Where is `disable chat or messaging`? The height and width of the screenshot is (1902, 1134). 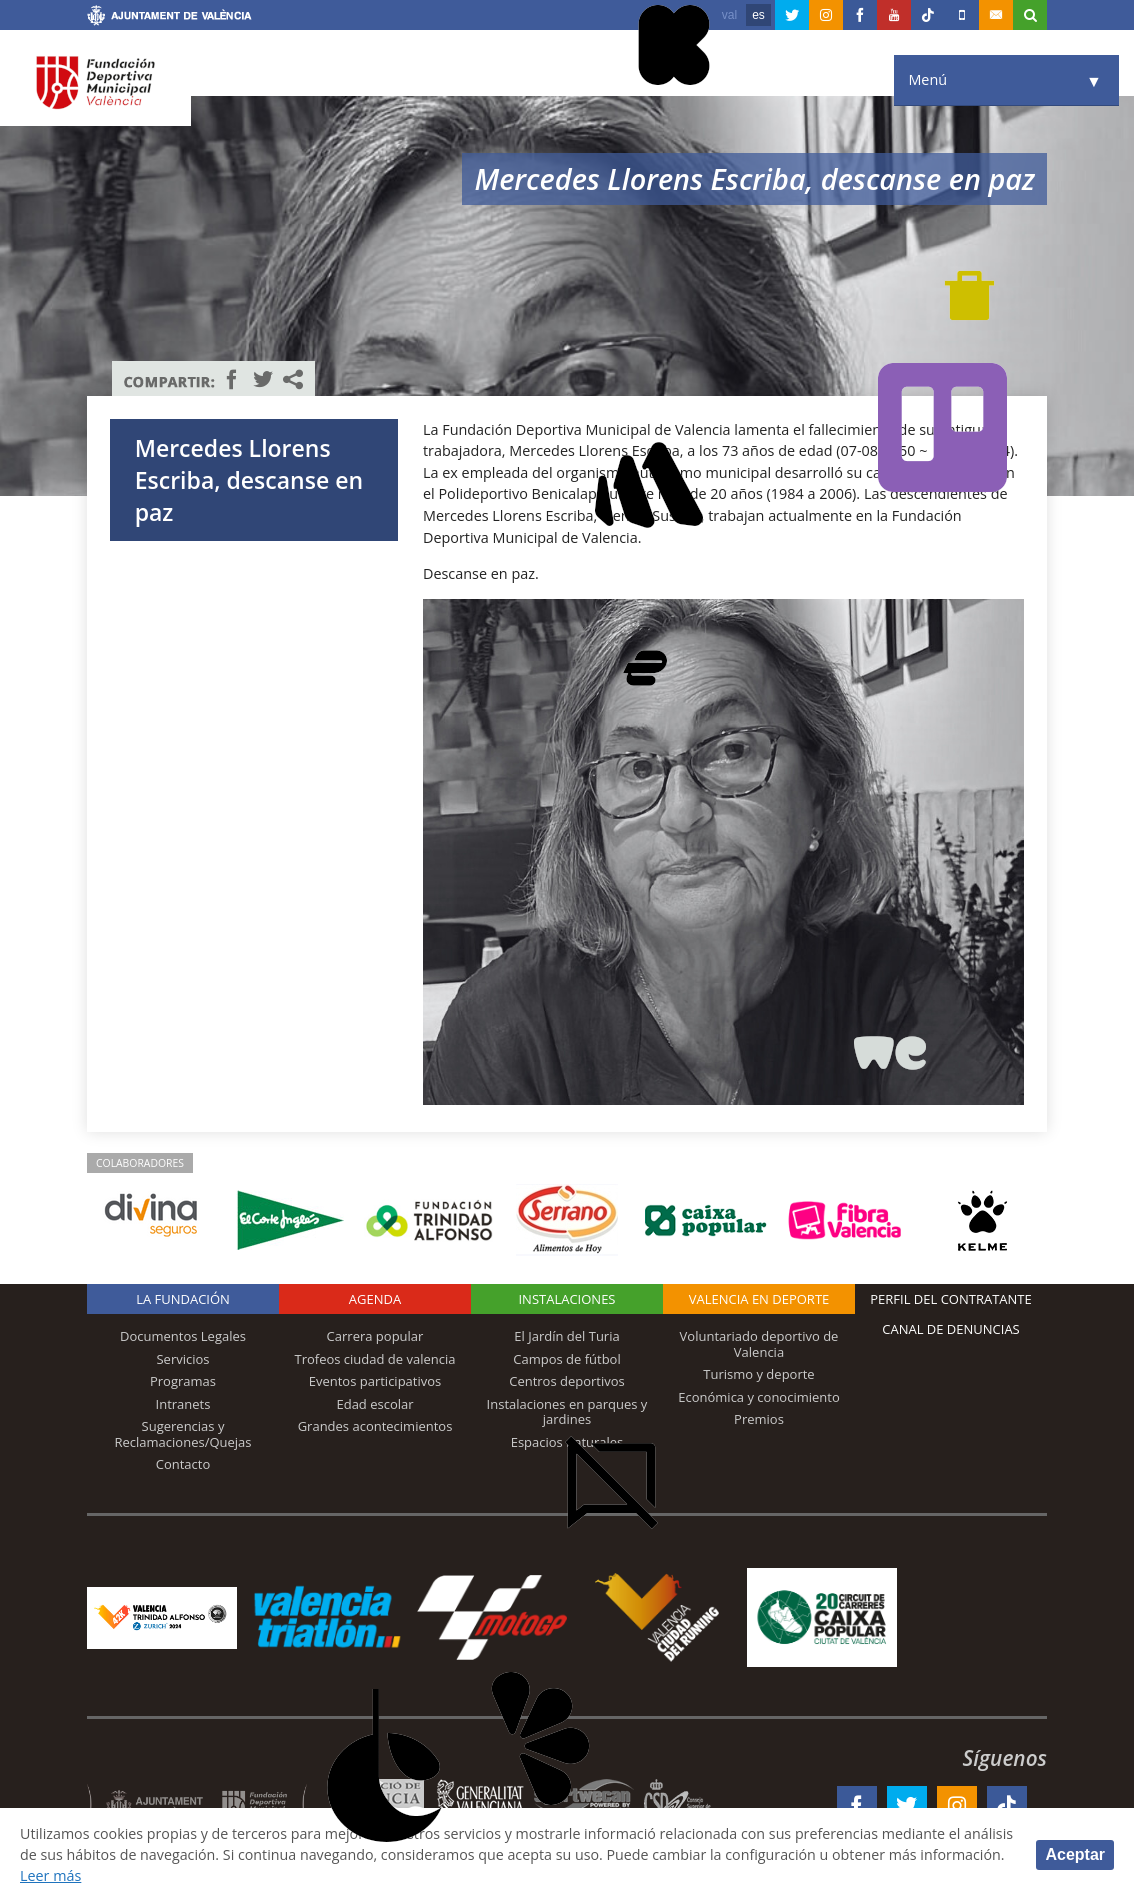 disable chat or messaging is located at coordinates (611, 1482).